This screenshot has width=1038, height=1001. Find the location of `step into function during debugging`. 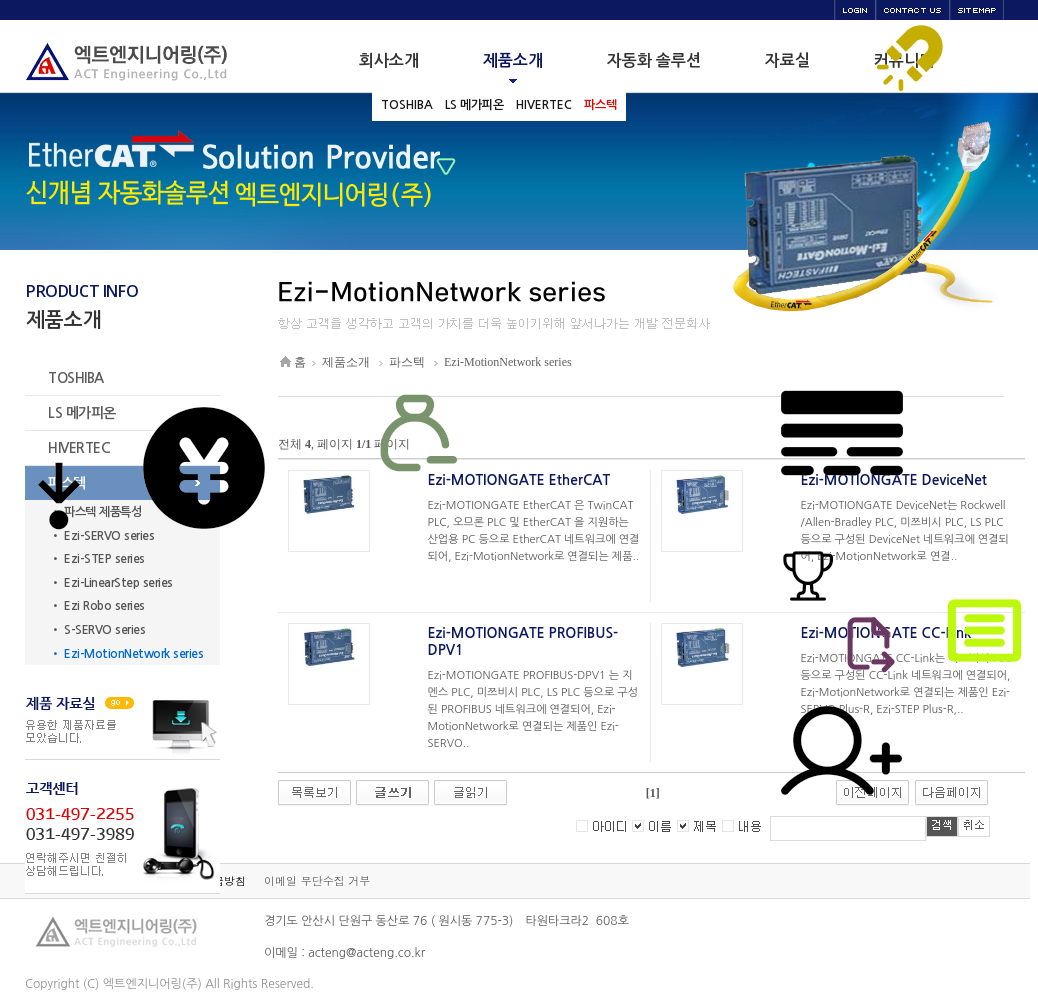

step into function during debugging is located at coordinates (59, 496).